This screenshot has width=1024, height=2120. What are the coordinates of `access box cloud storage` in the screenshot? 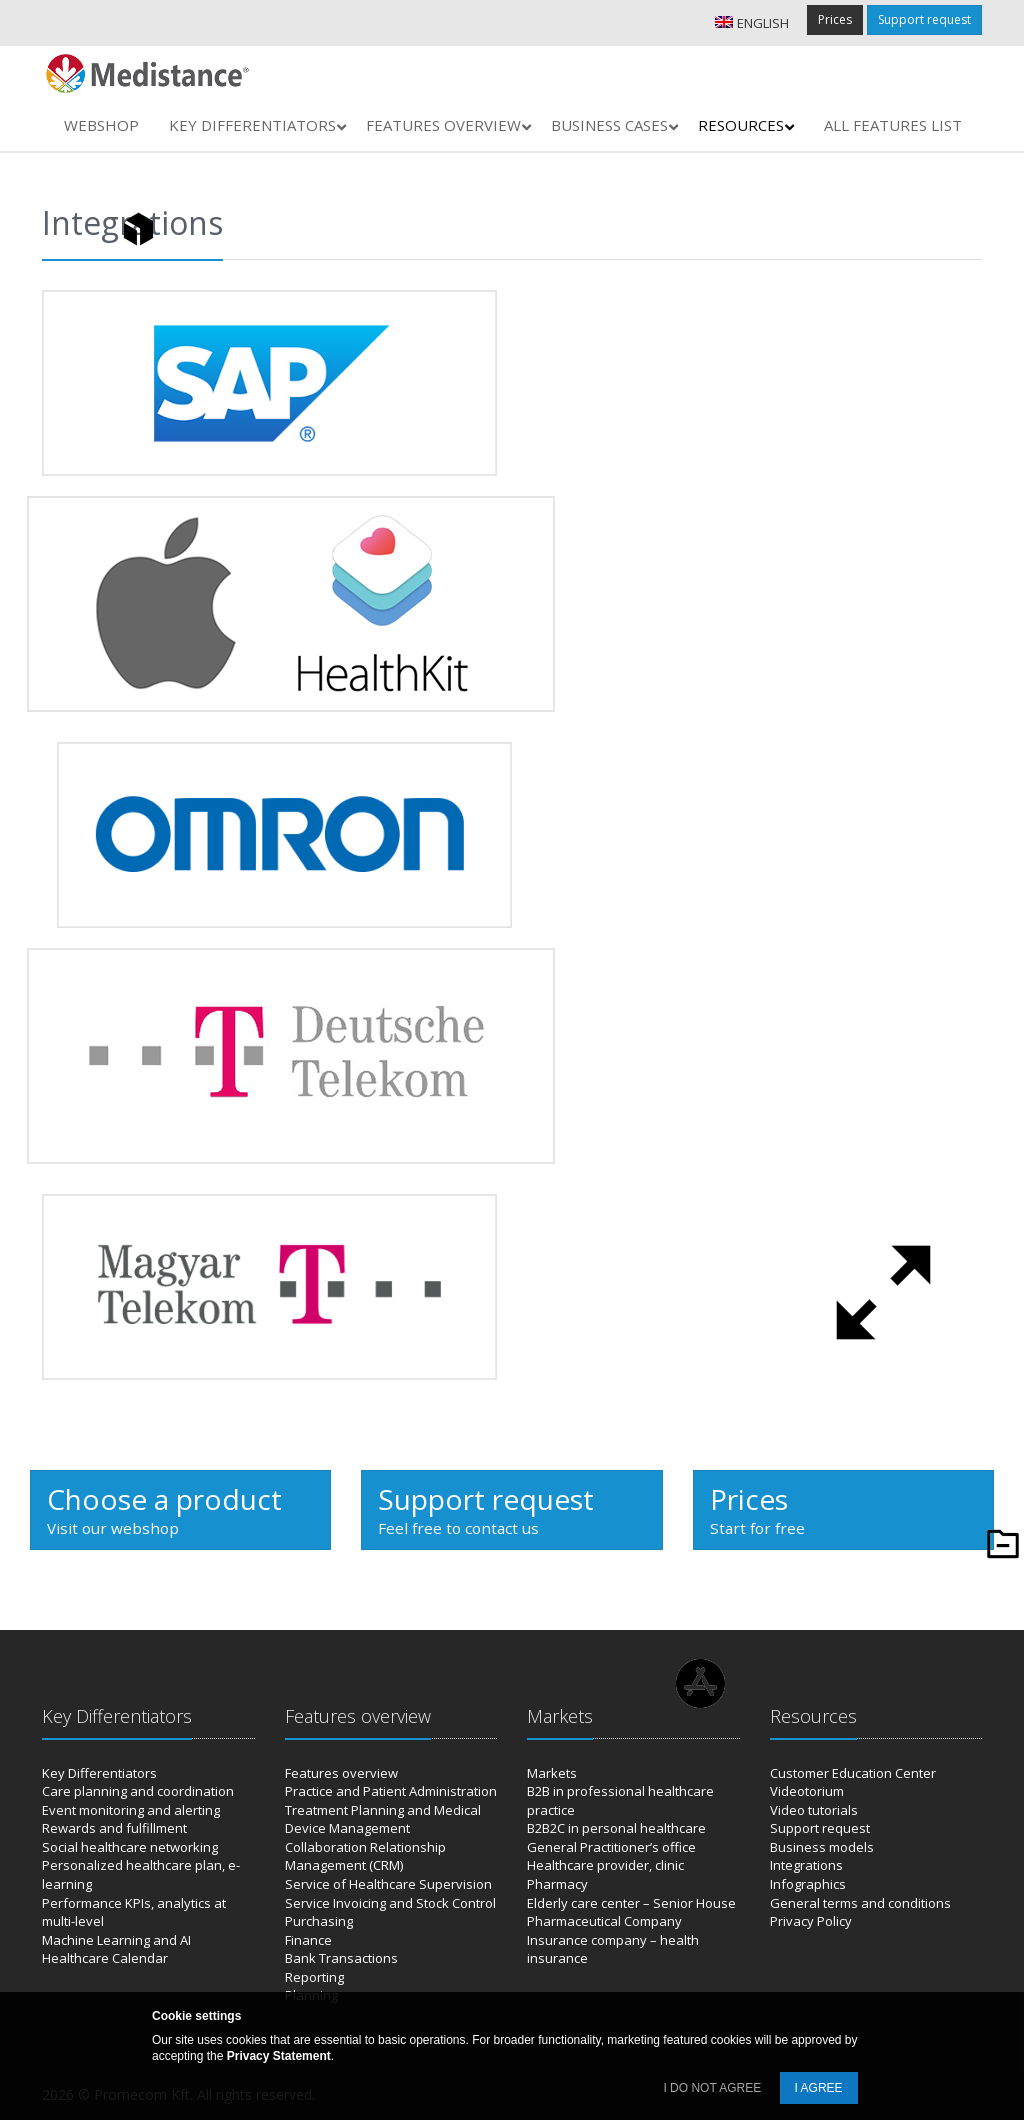 It's located at (138, 229).